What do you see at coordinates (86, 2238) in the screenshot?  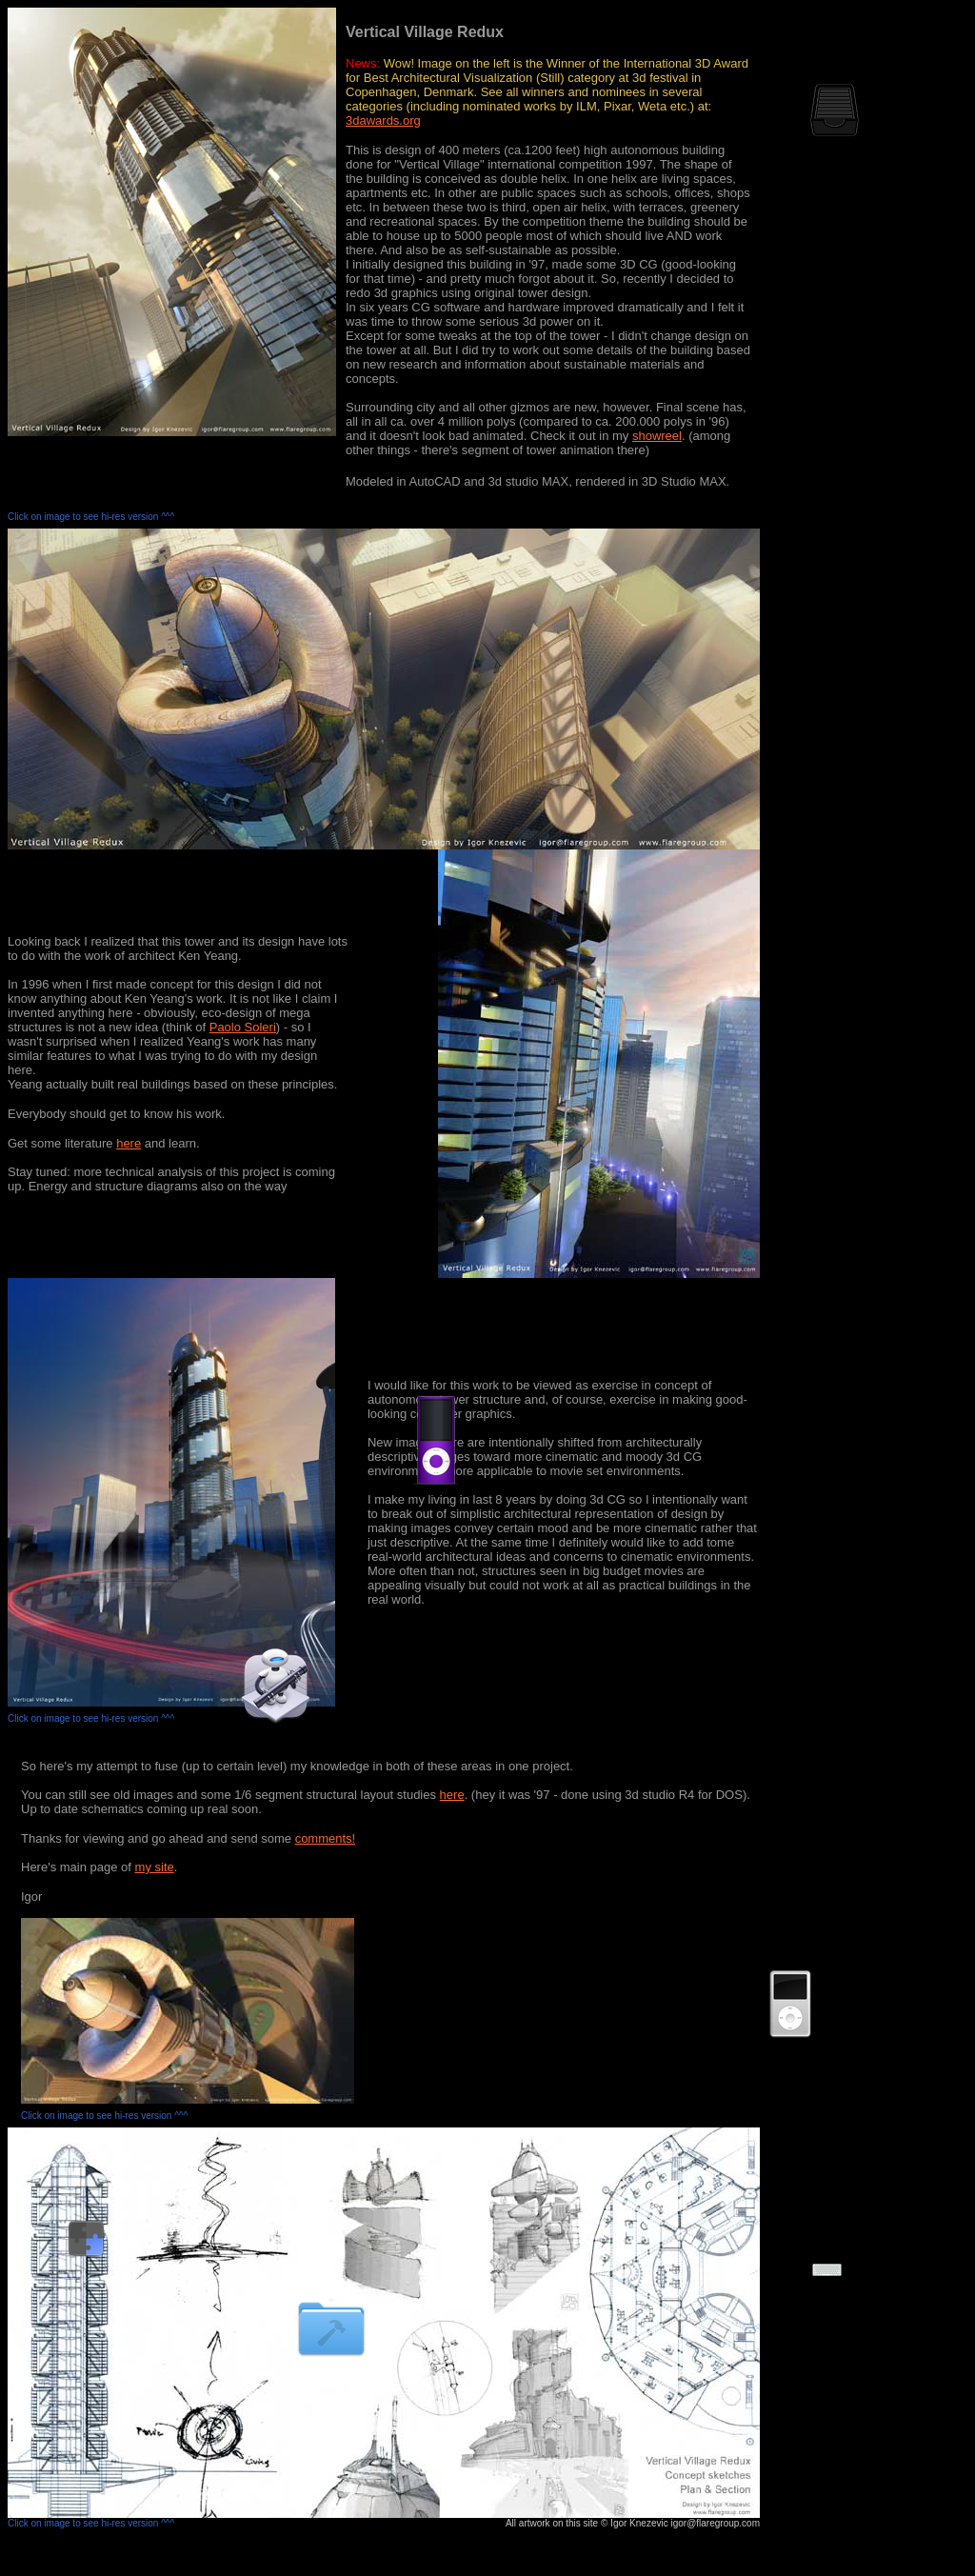 I see `manage bluetooth plugins or extensions` at bounding box center [86, 2238].